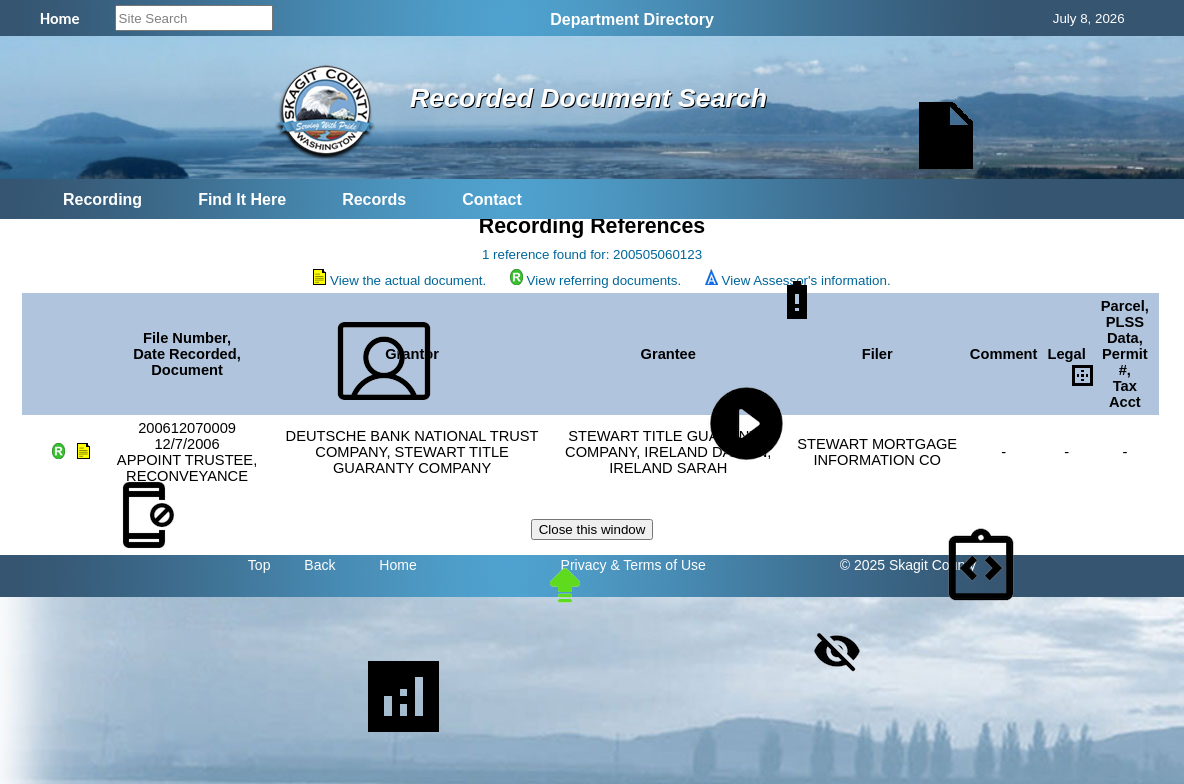  What do you see at coordinates (981, 568) in the screenshot?
I see `view code integration instructions` at bounding box center [981, 568].